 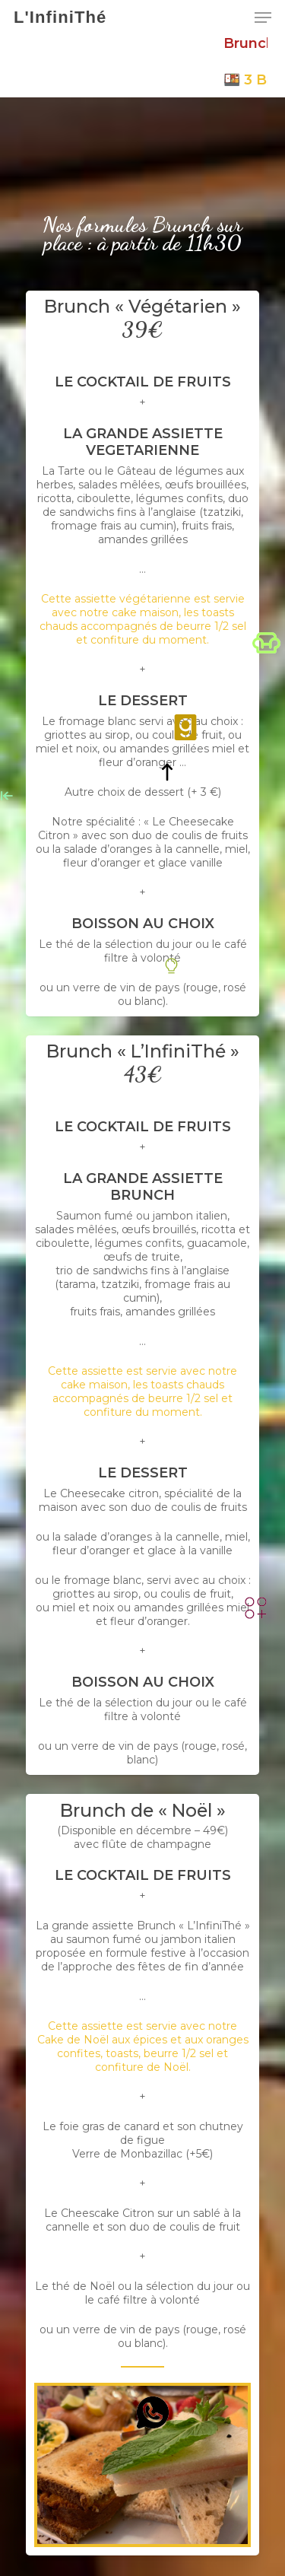 What do you see at coordinates (171, 965) in the screenshot?
I see `view tips or helpful suggestions` at bounding box center [171, 965].